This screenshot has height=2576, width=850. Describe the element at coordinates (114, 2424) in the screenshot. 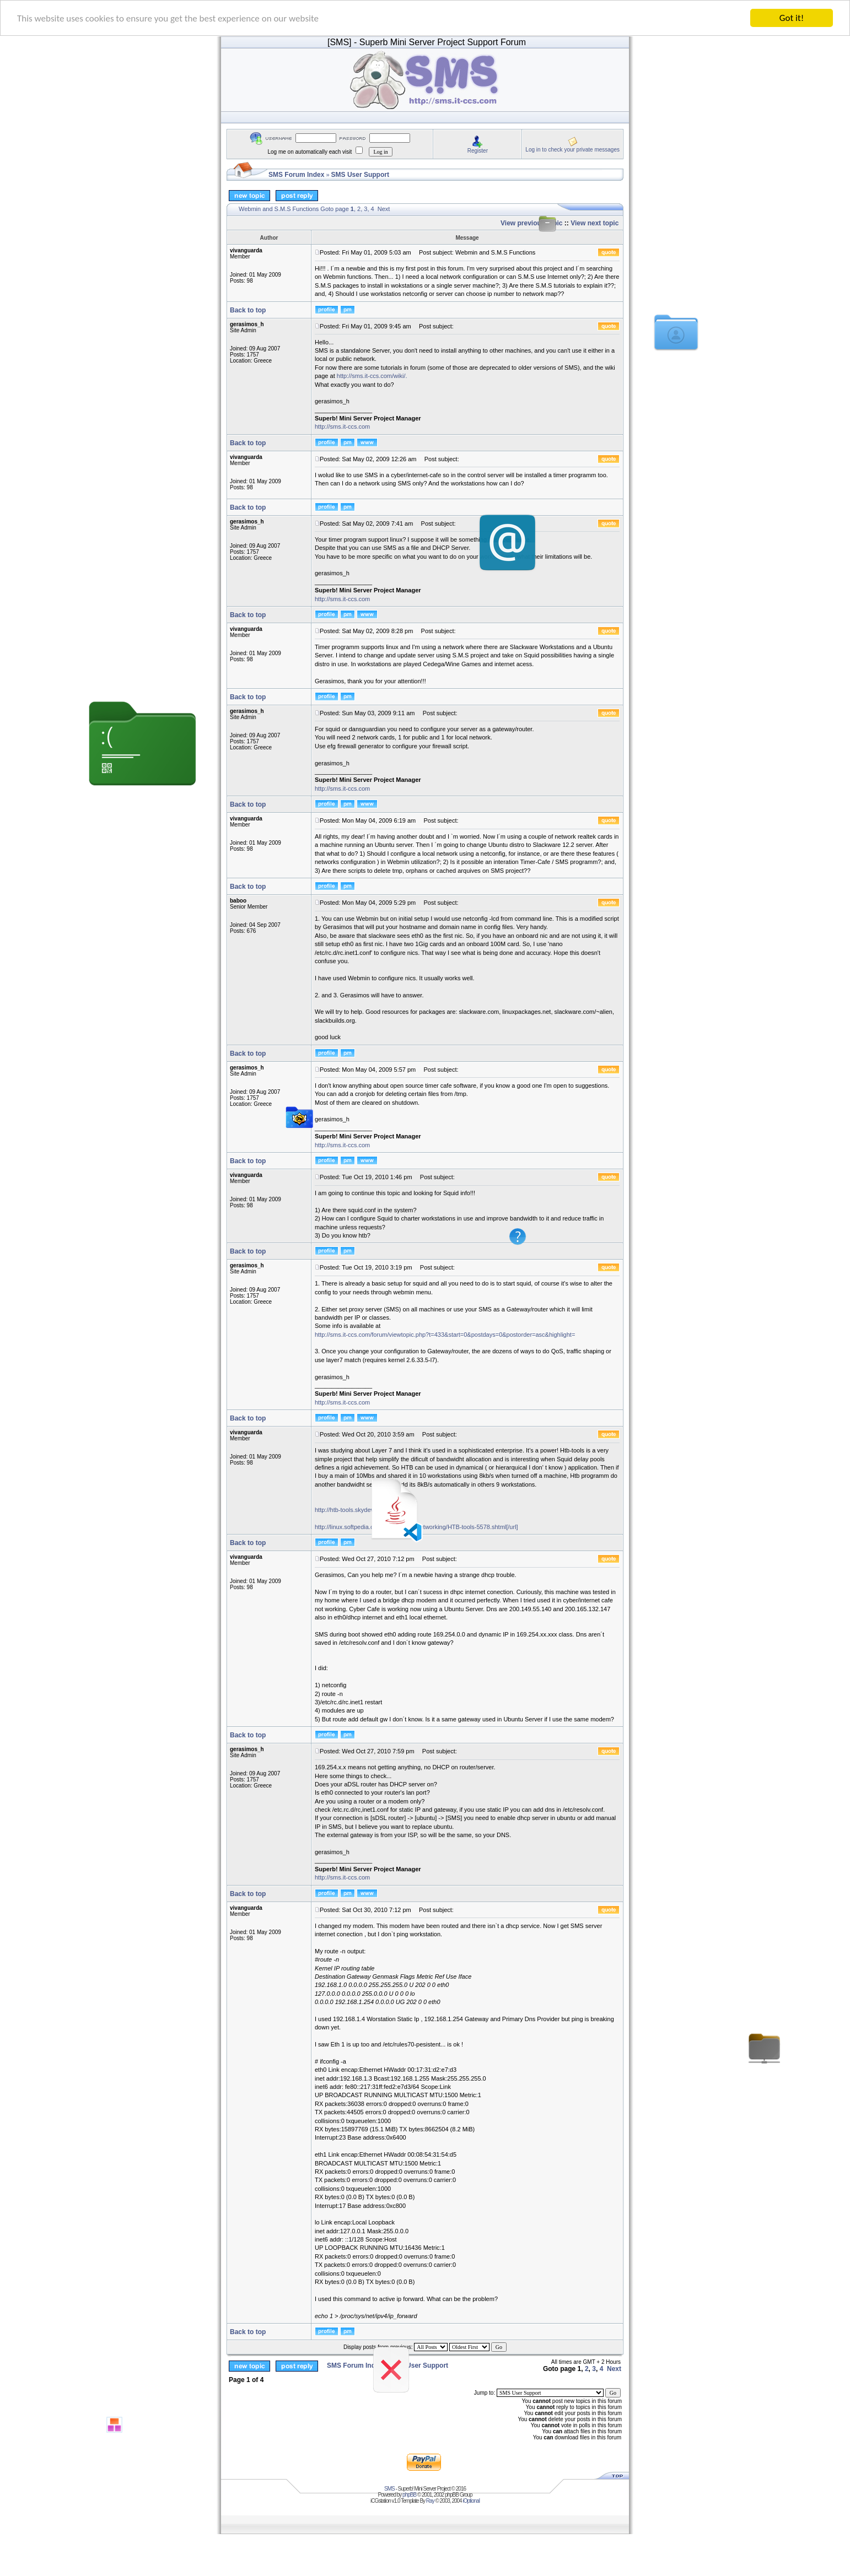

I see `select all items in the current view` at that location.